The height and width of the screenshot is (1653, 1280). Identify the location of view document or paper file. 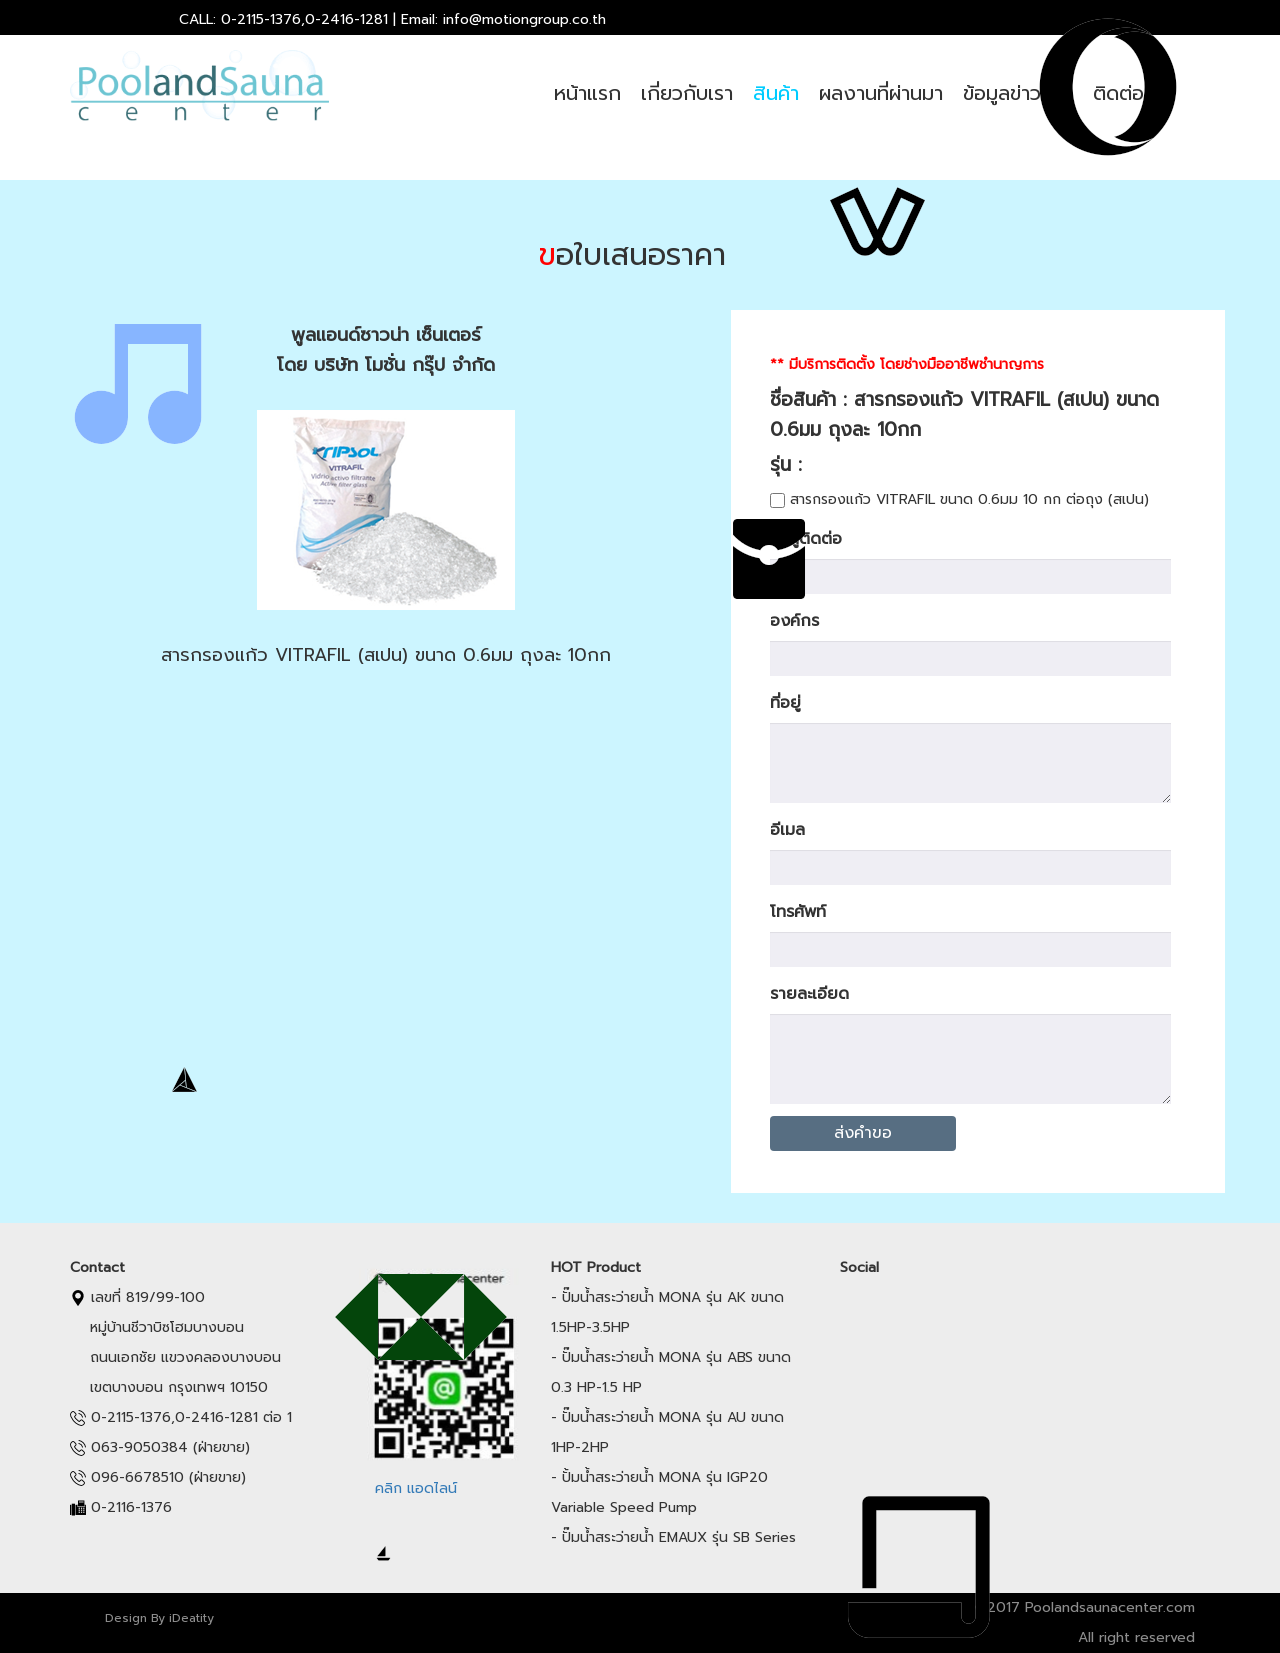
(926, 1567).